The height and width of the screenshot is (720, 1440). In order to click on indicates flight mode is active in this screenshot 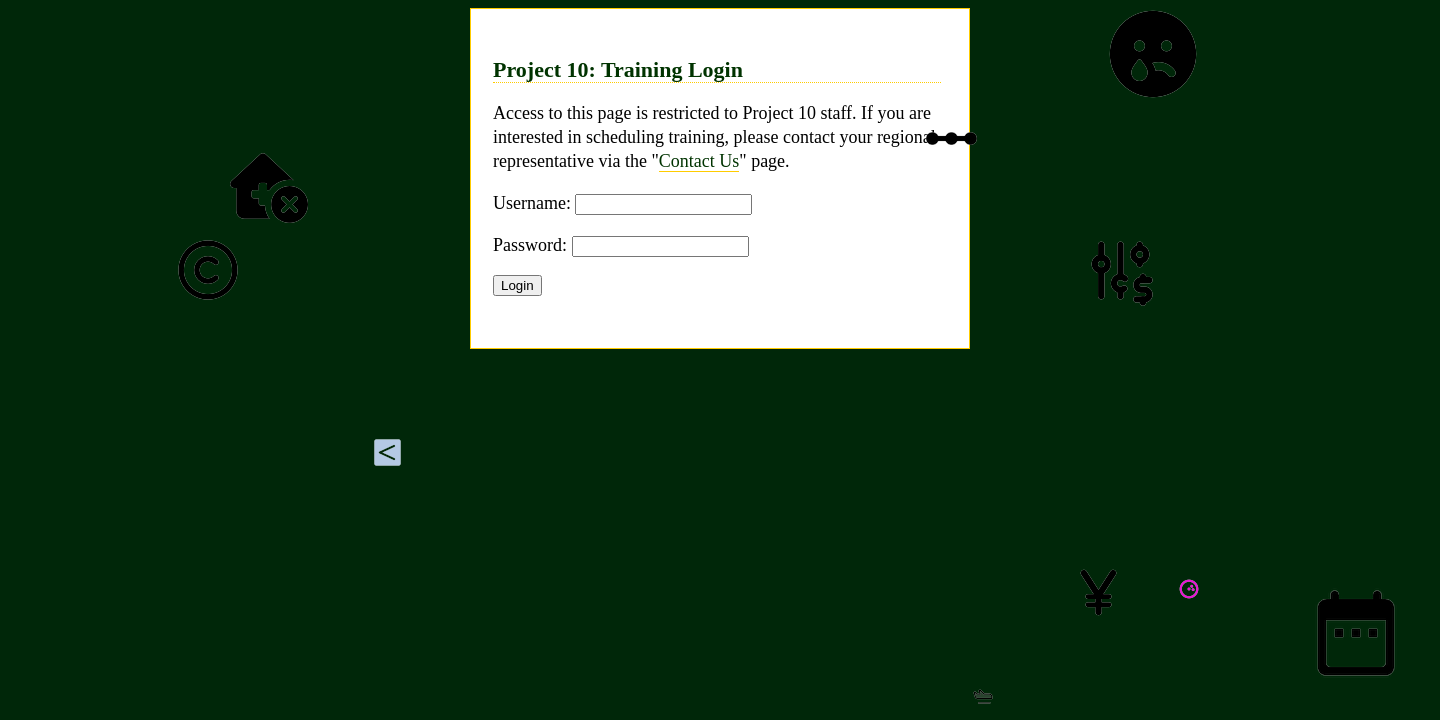, I will do `click(983, 696)`.